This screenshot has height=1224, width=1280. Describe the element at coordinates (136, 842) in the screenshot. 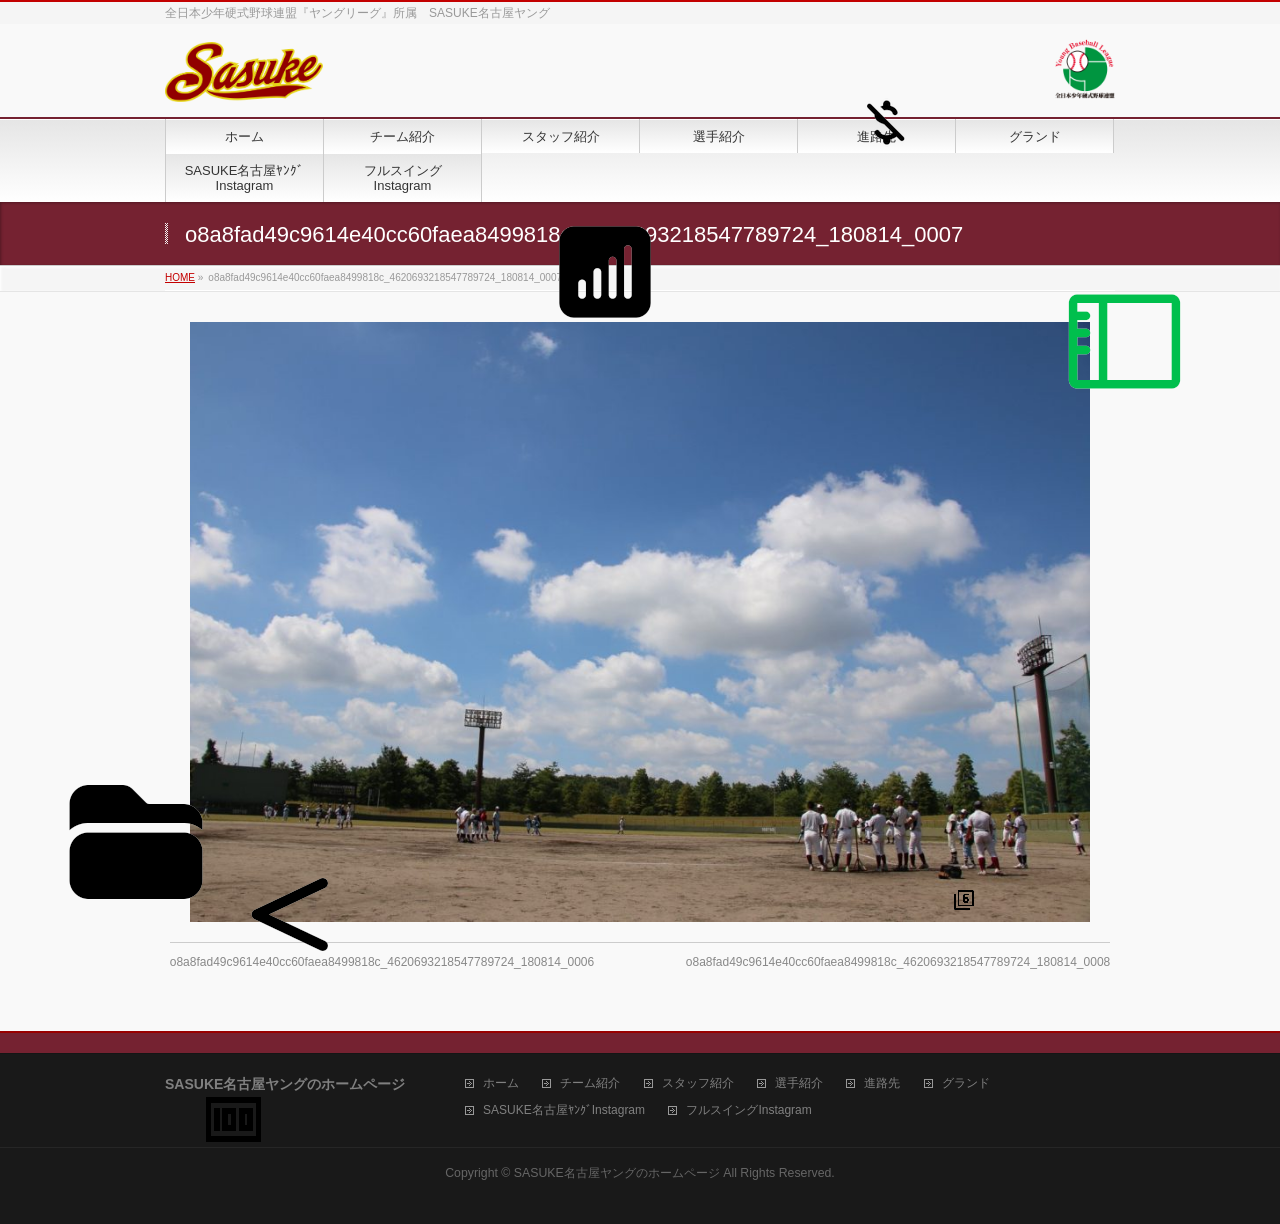

I see `open folder to view files` at that location.